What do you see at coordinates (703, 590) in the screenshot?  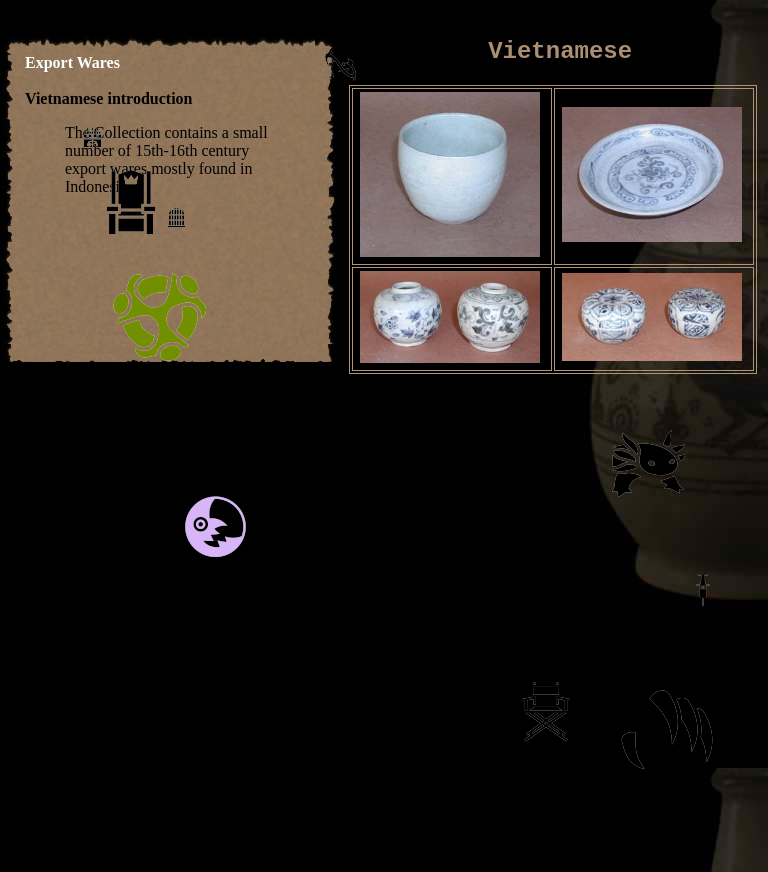 I see `access health or medical settings` at bounding box center [703, 590].